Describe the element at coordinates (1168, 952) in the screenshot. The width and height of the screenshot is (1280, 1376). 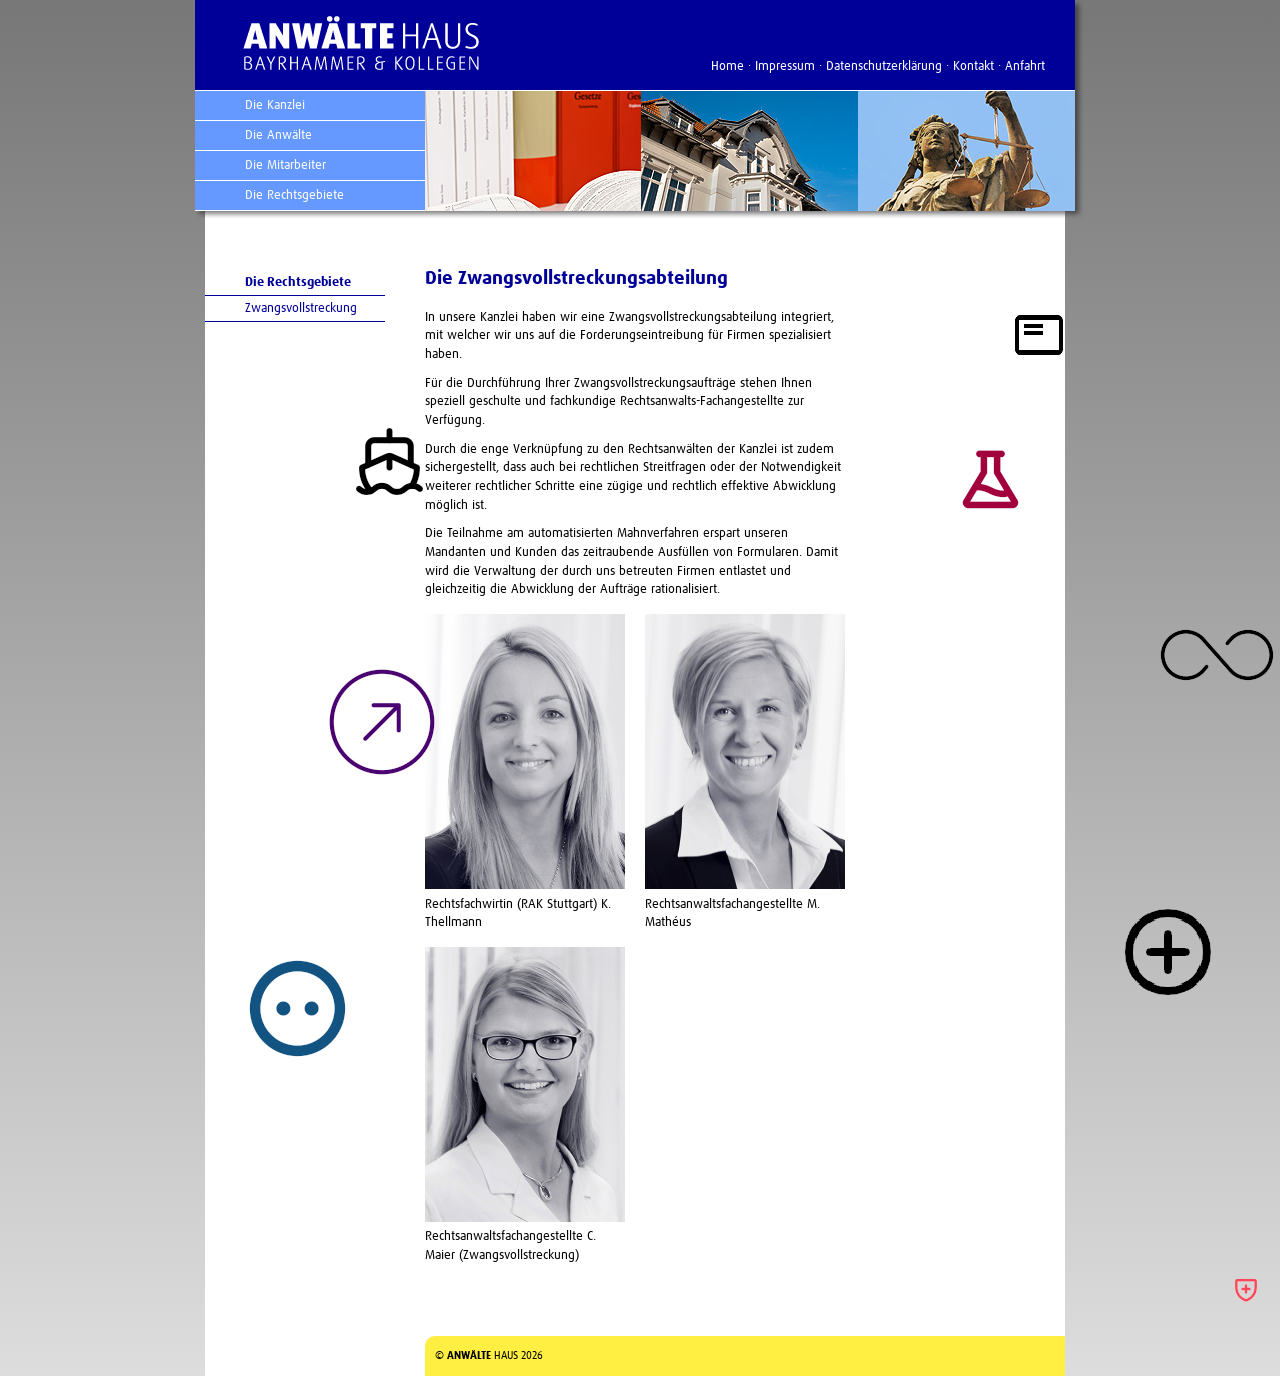
I see `add a new item or entry` at that location.